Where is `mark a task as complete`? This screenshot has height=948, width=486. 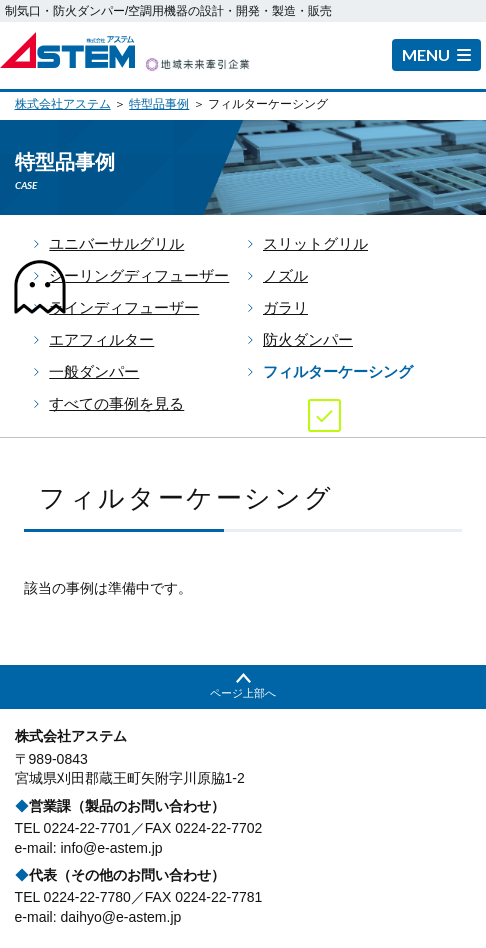
mark a task as complete is located at coordinates (324, 415).